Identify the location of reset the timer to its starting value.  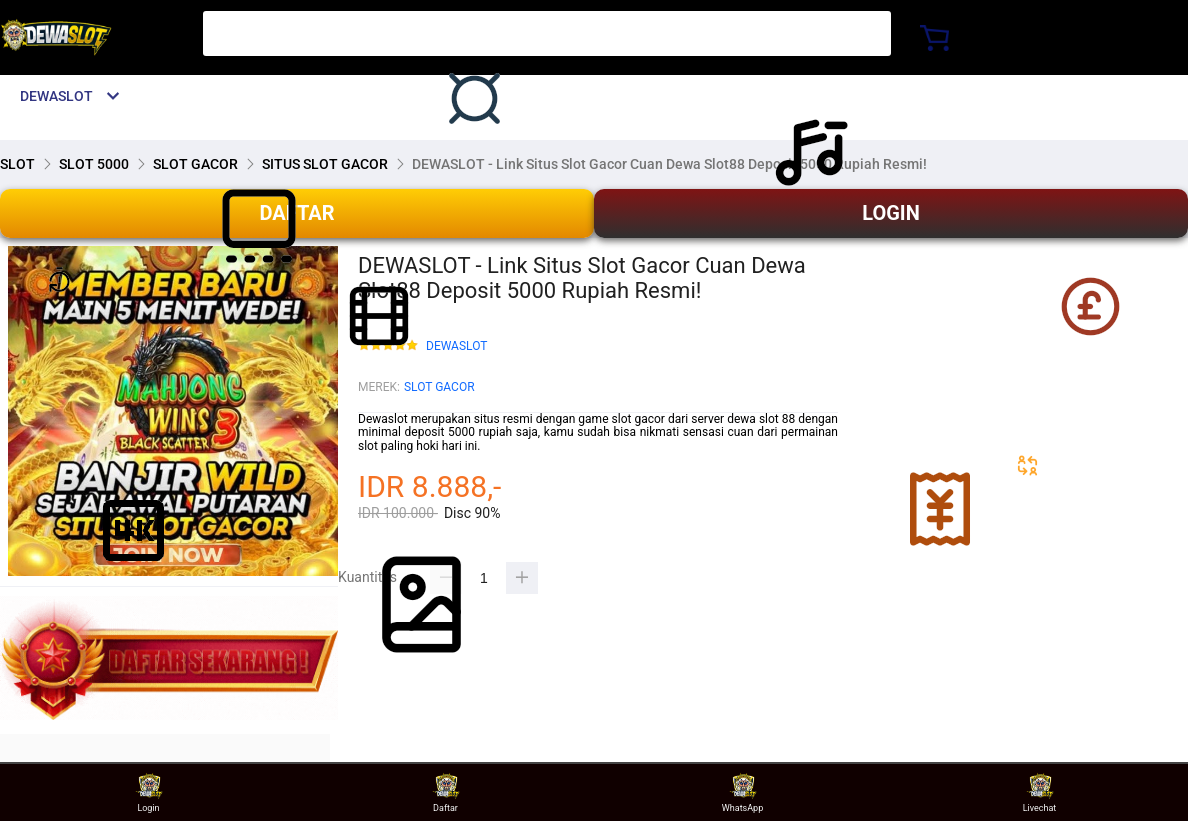
(59, 279).